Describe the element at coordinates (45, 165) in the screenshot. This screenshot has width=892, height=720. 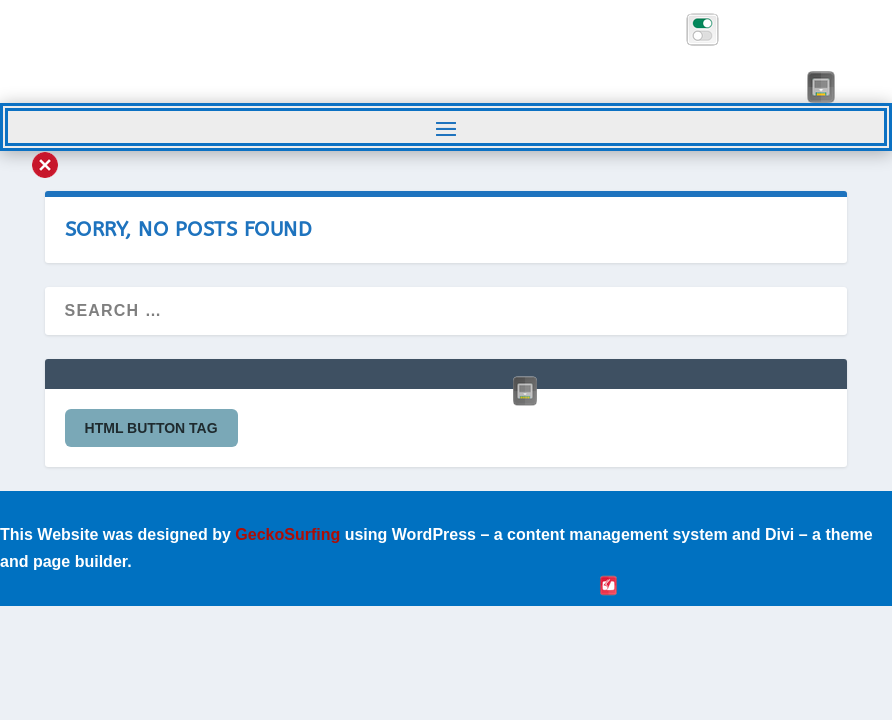
I see `close or exit the application` at that location.